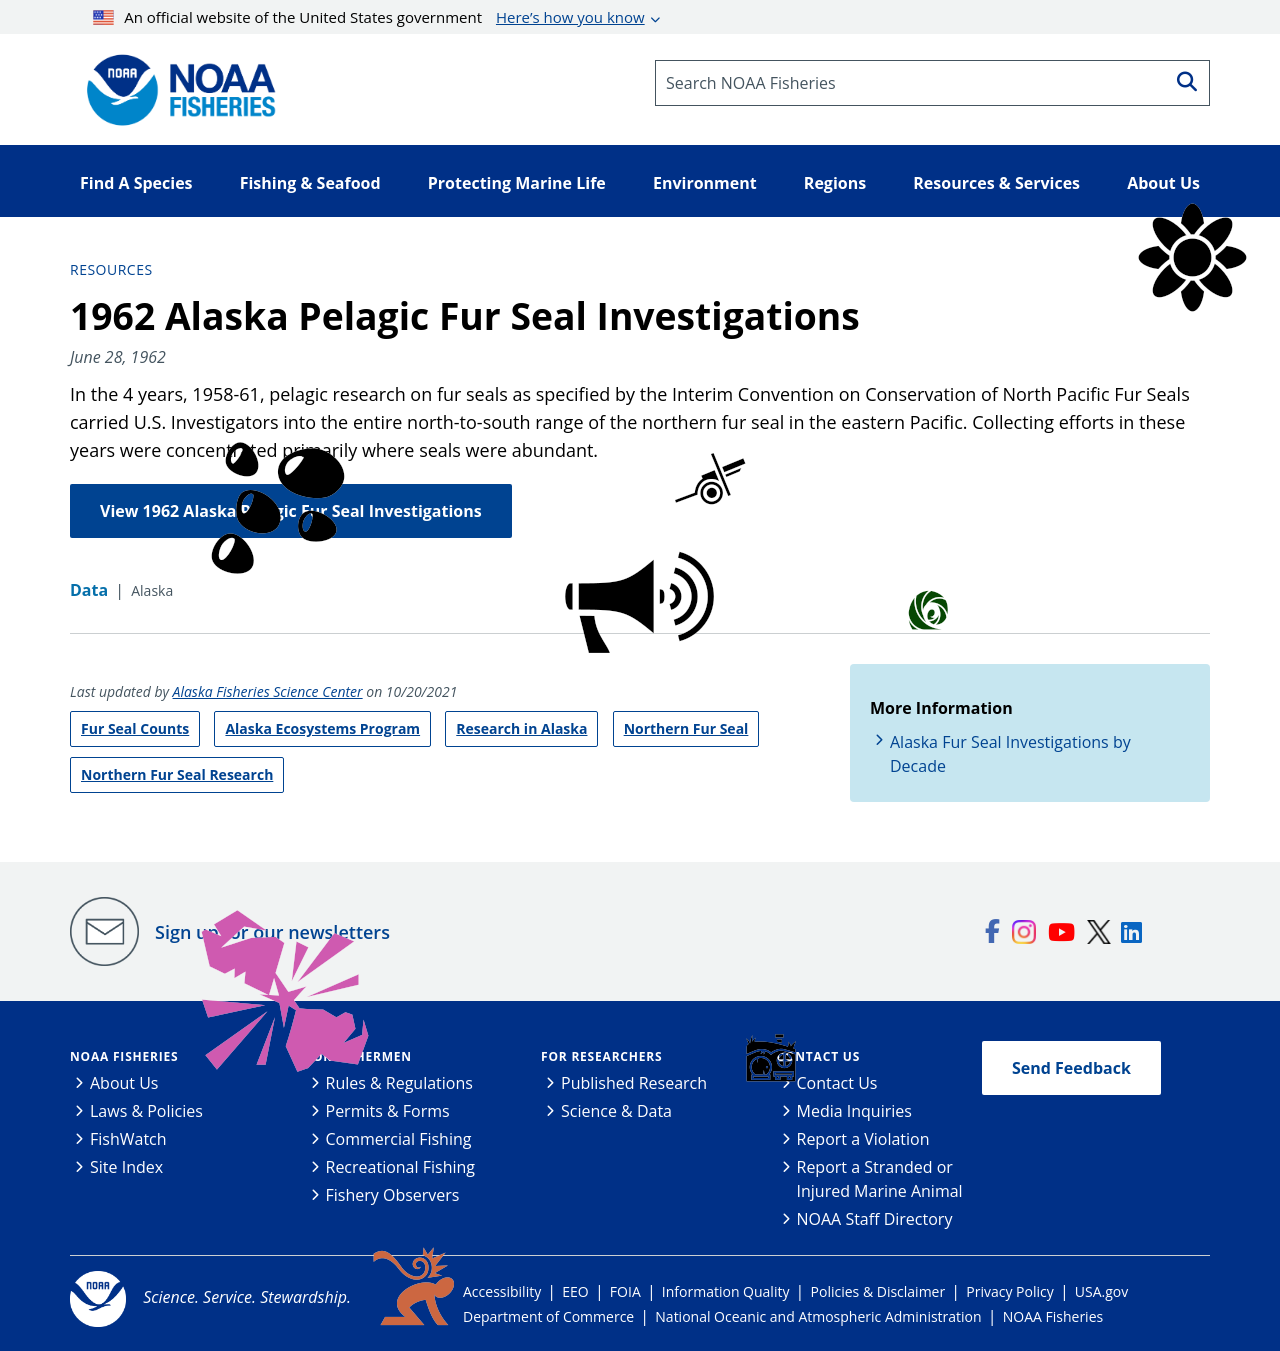 Image resolution: width=1280 pixels, height=1351 pixels. Describe the element at coordinates (711, 468) in the screenshot. I see `artillery unit or weapon in a strategy game` at that location.